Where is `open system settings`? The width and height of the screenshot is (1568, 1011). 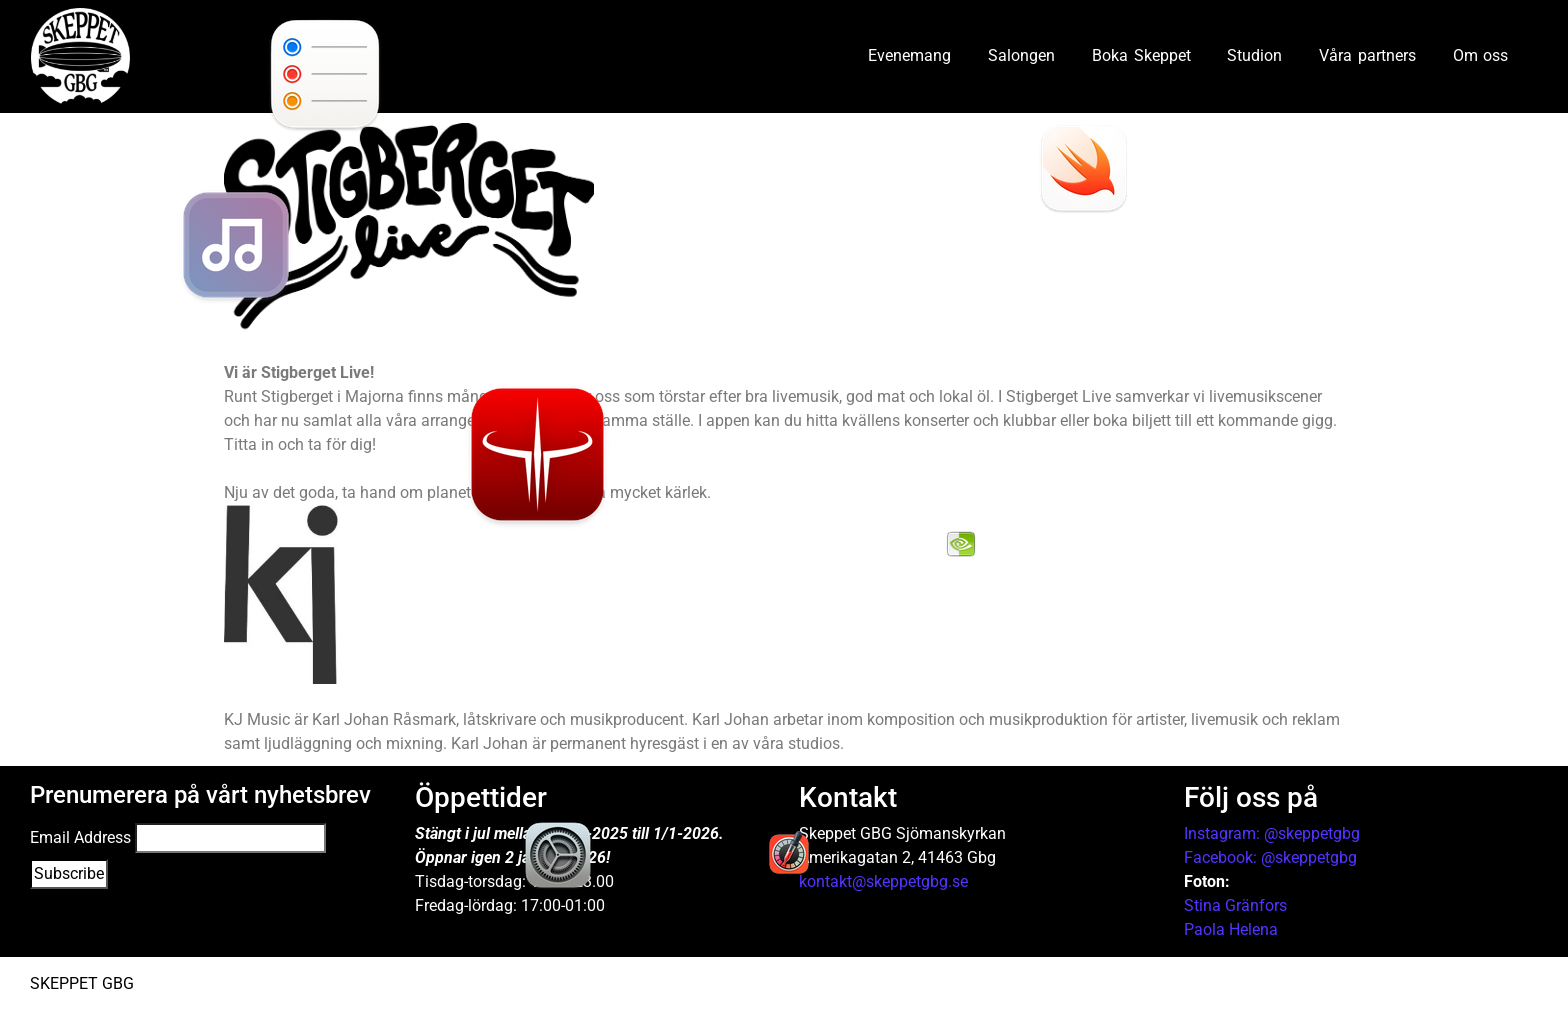 open system settings is located at coordinates (558, 855).